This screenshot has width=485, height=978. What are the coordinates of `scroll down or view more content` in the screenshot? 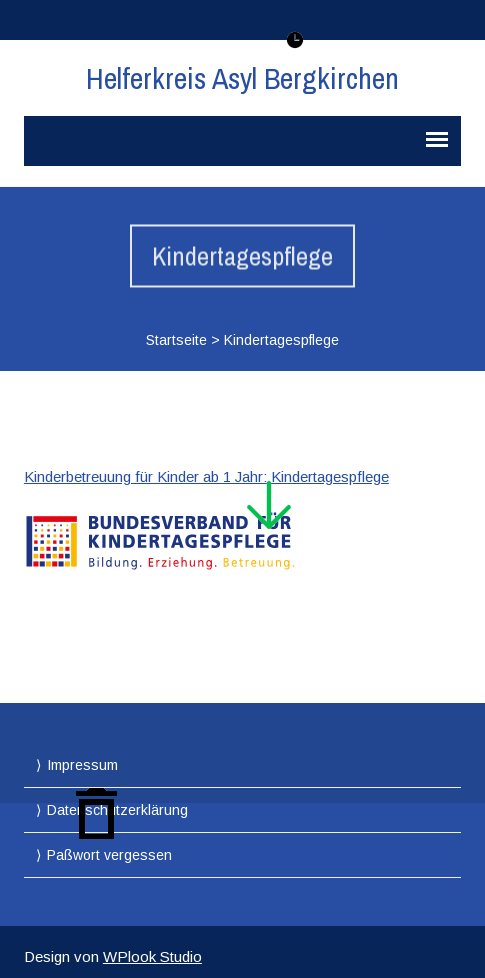 It's located at (269, 505).